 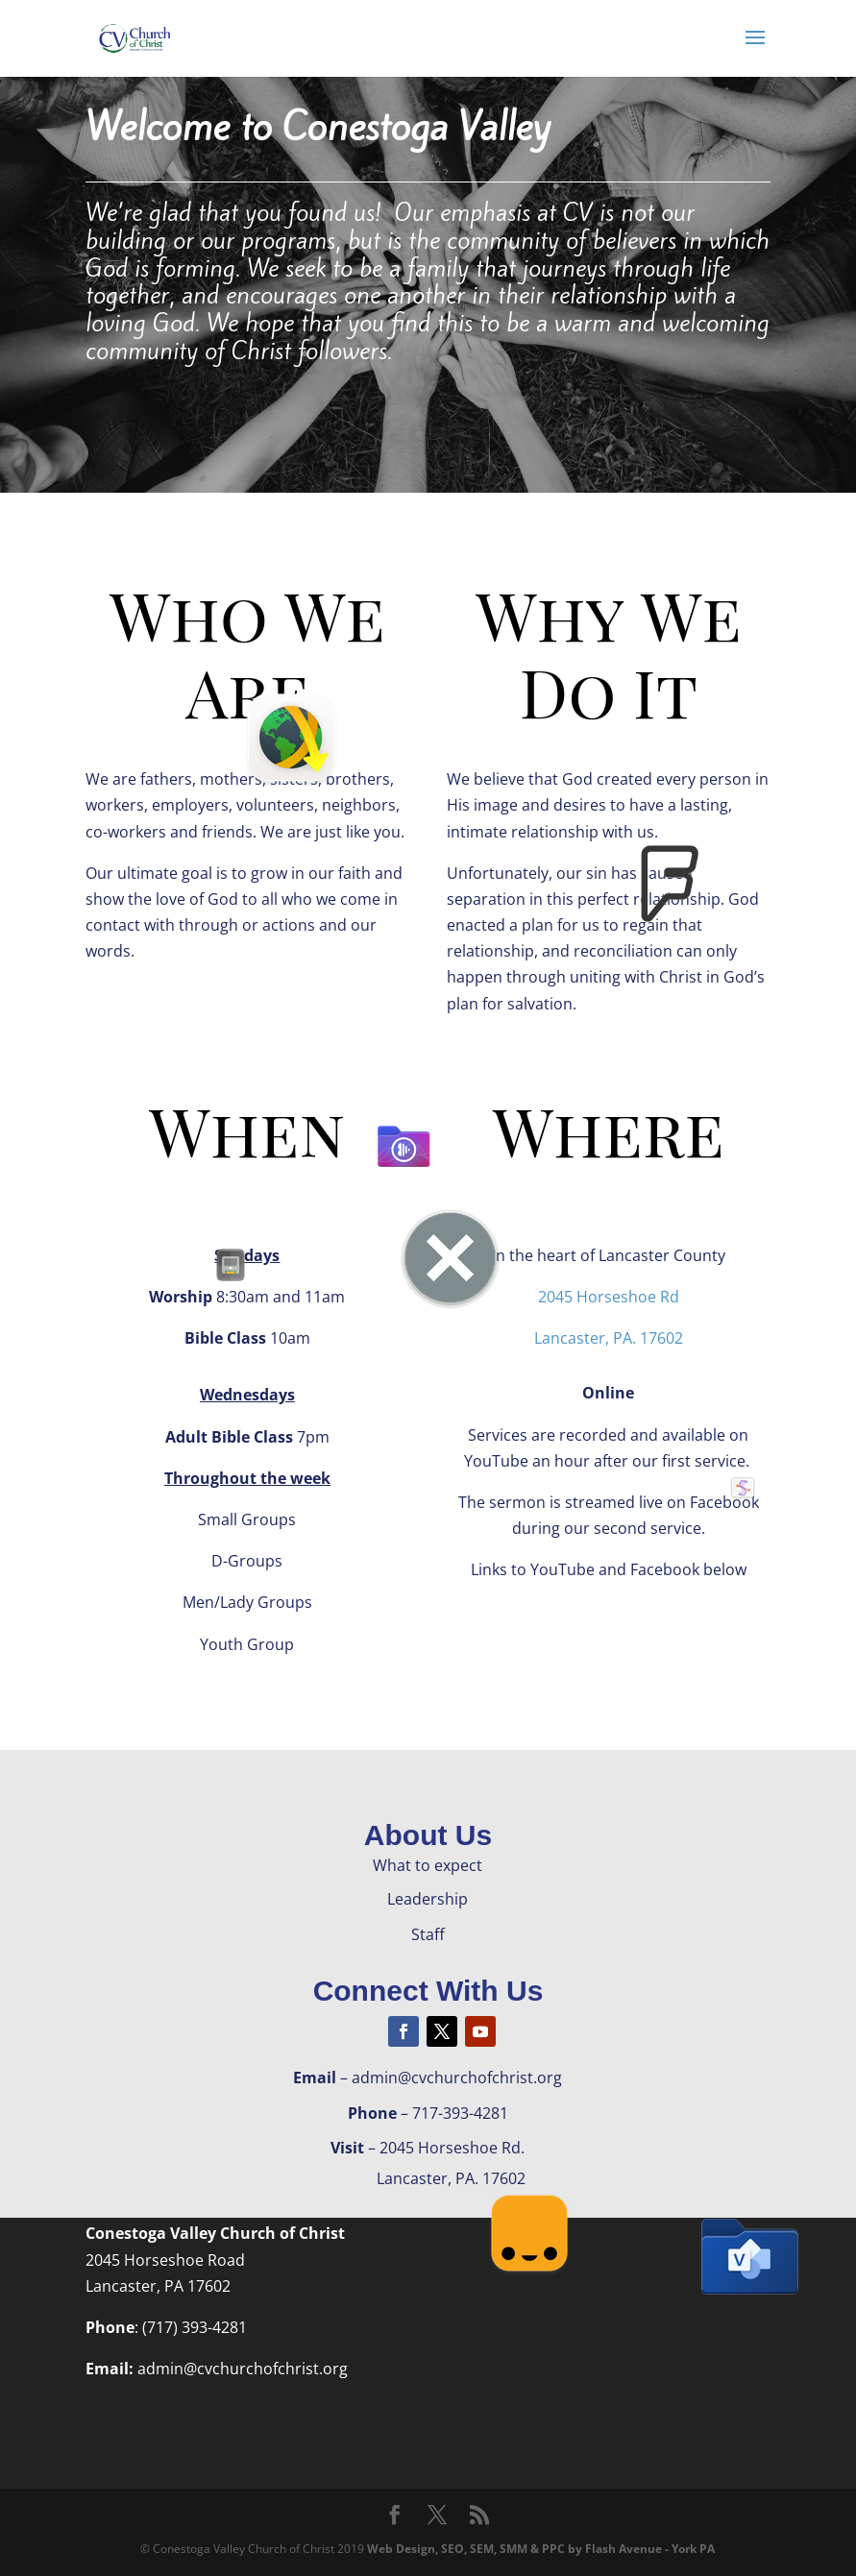 What do you see at coordinates (529, 2233) in the screenshot?
I see `launch Enter the Gungeon game` at bounding box center [529, 2233].